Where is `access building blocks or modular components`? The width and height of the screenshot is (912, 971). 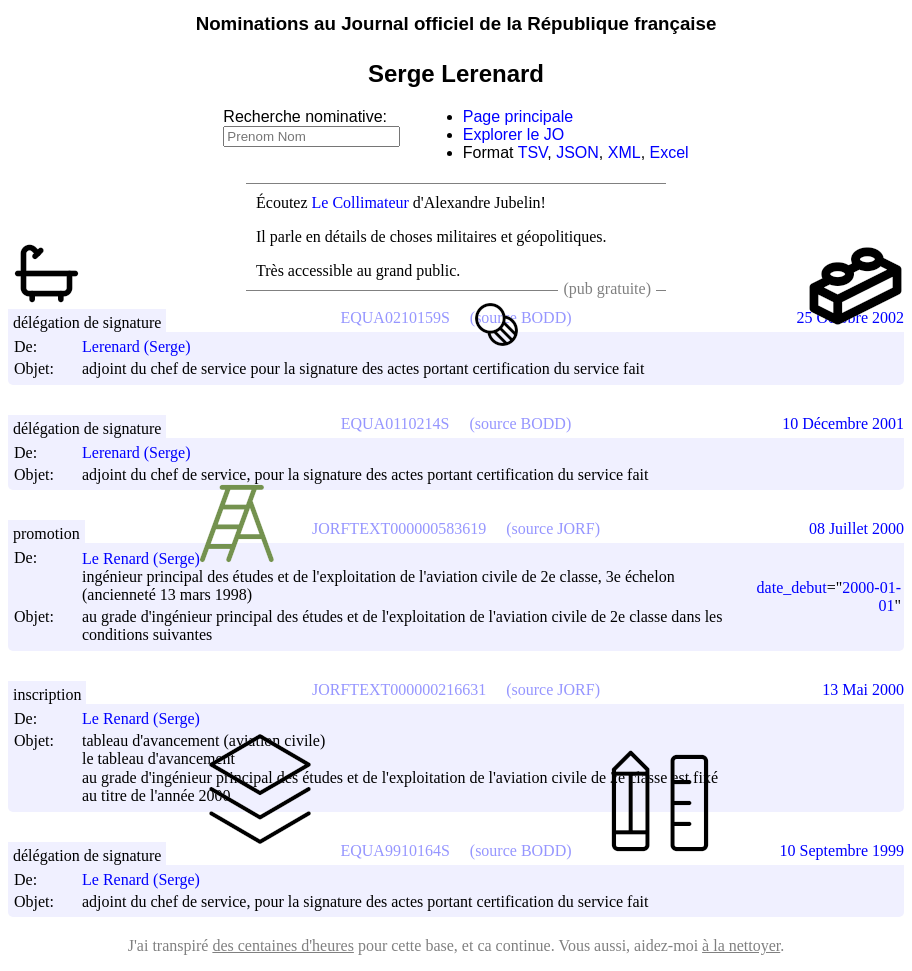 access building blocks or modular components is located at coordinates (855, 284).